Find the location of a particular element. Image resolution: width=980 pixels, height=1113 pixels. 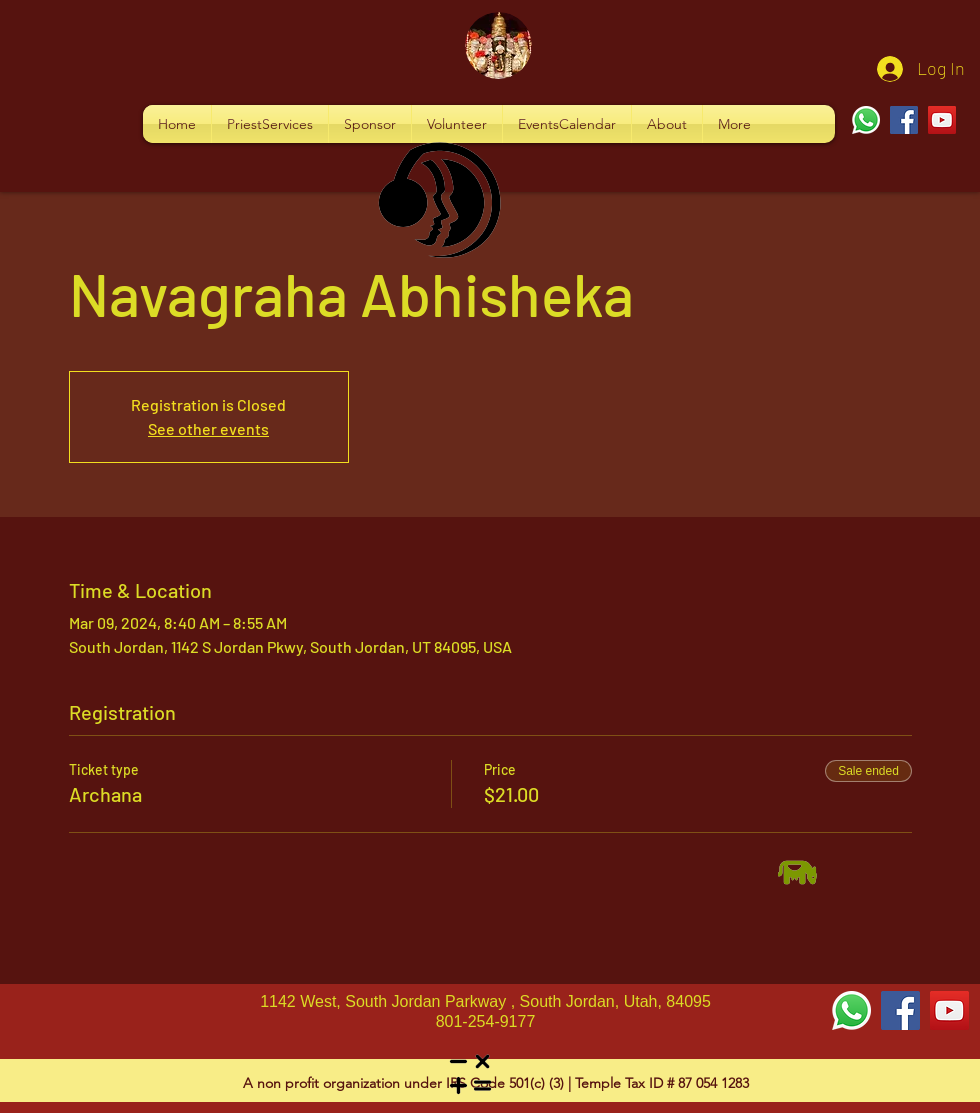

open calculator or math tools is located at coordinates (470, 1073).